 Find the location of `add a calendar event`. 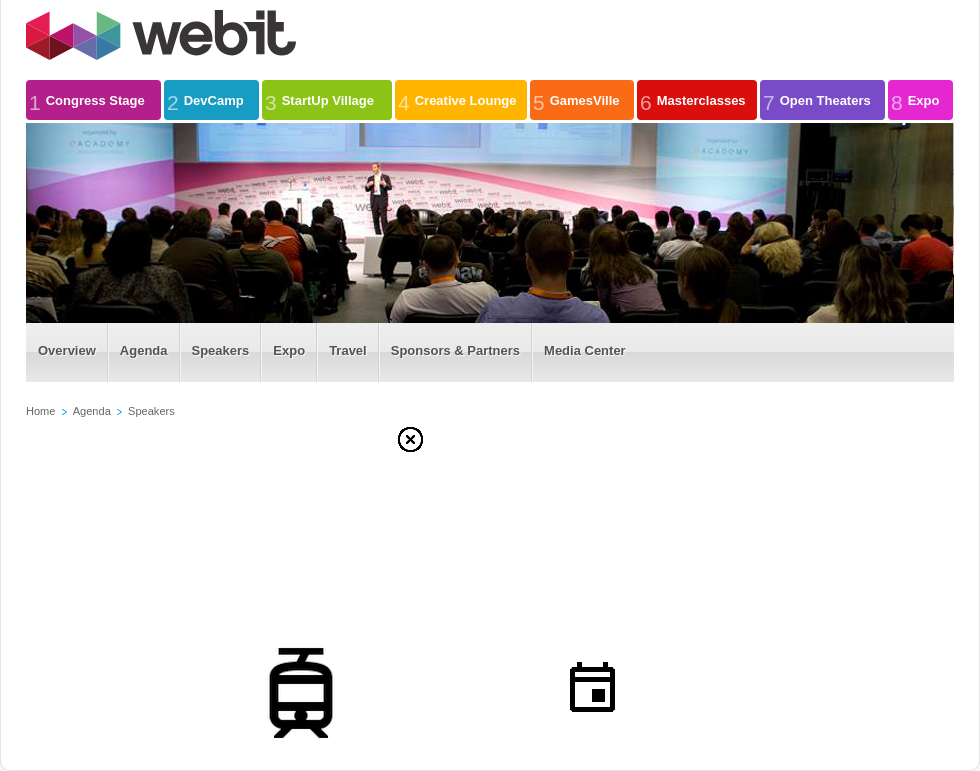

add a calendar event is located at coordinates (592, 689).